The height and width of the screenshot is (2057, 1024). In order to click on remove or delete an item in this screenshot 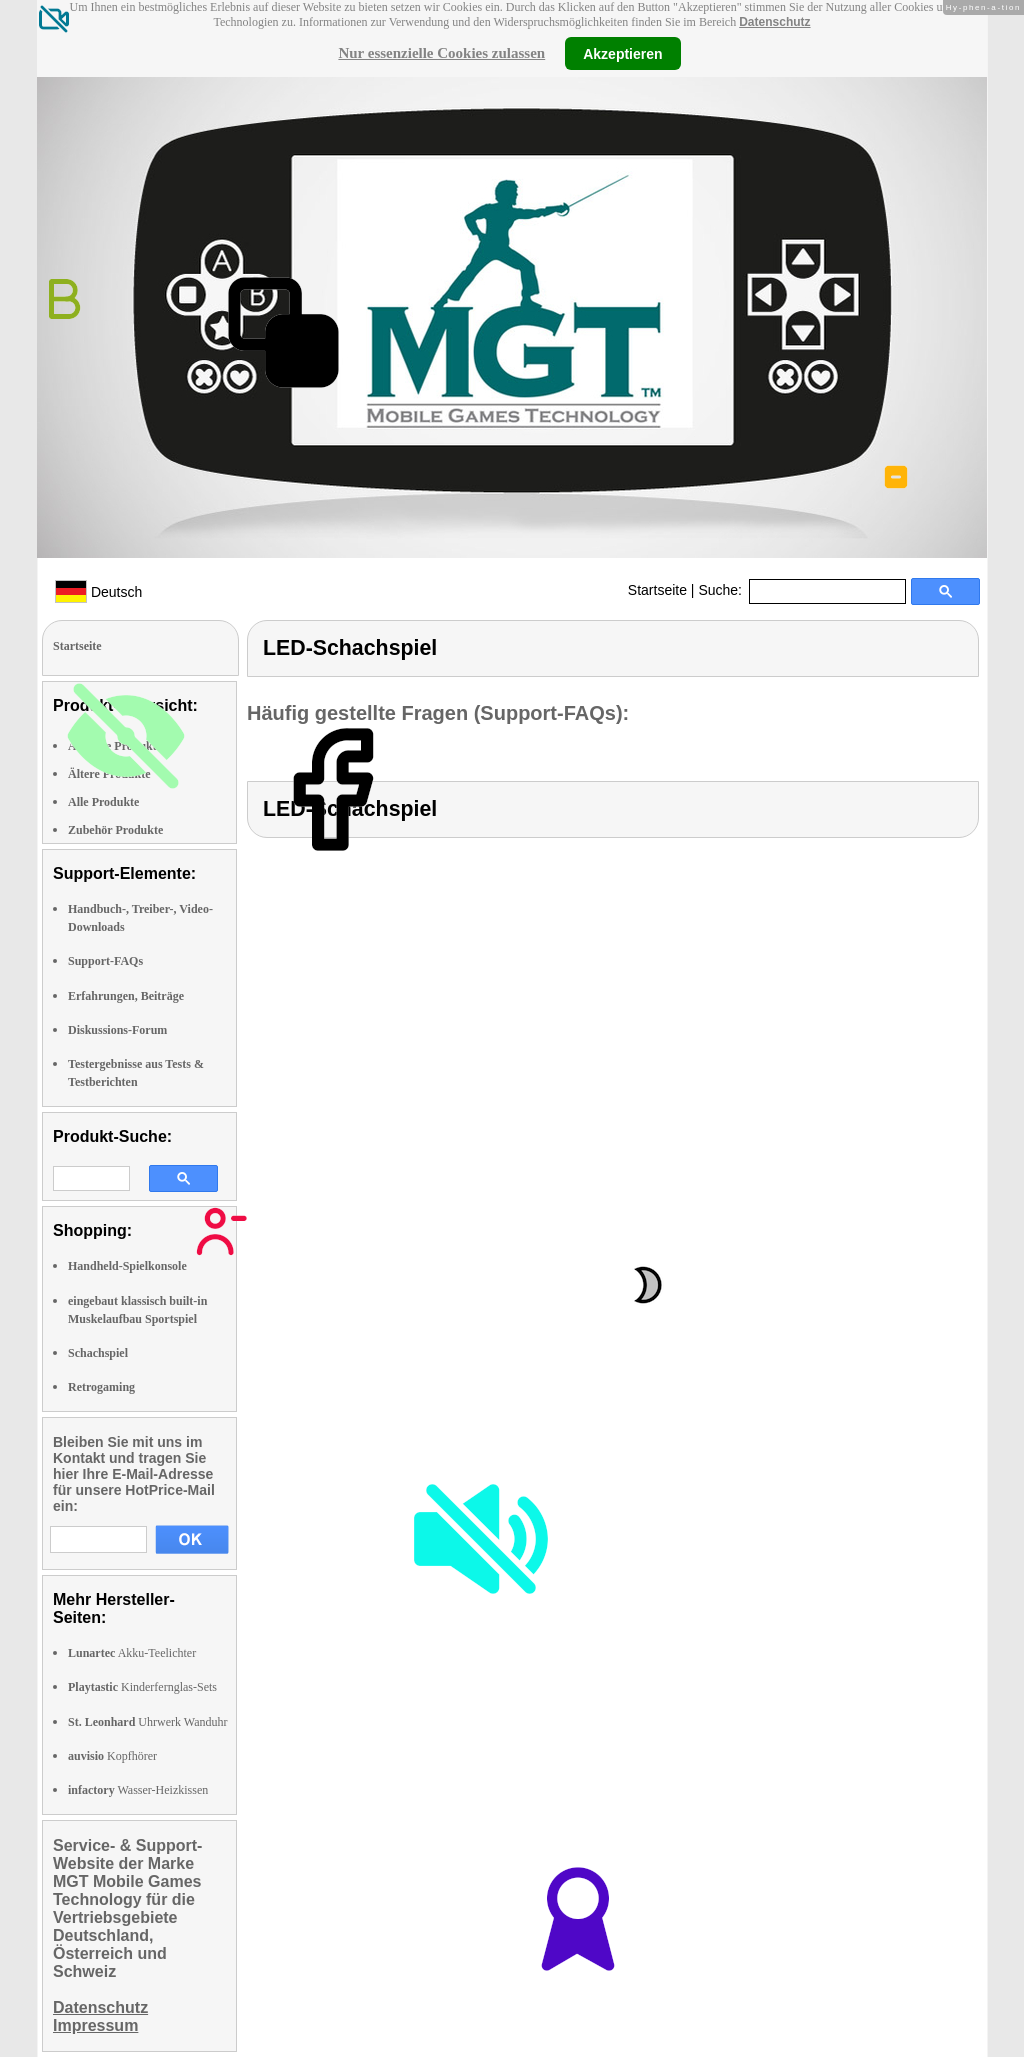, I will do `click(896, 477)`.